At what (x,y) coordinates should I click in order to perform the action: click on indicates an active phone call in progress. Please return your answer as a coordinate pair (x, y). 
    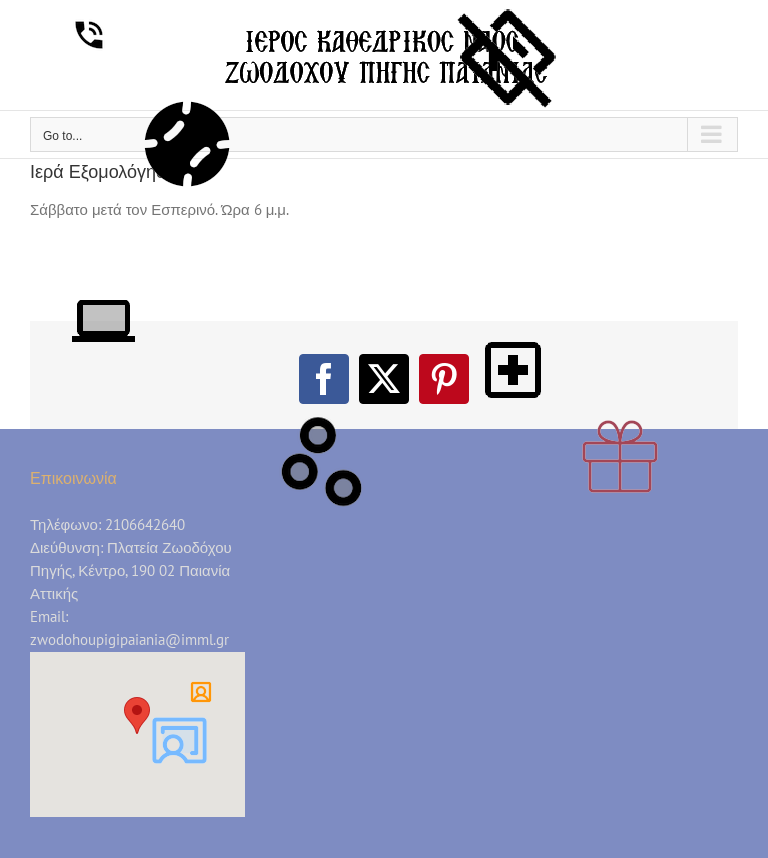
    Looking at the image, I should click on (89, 35).